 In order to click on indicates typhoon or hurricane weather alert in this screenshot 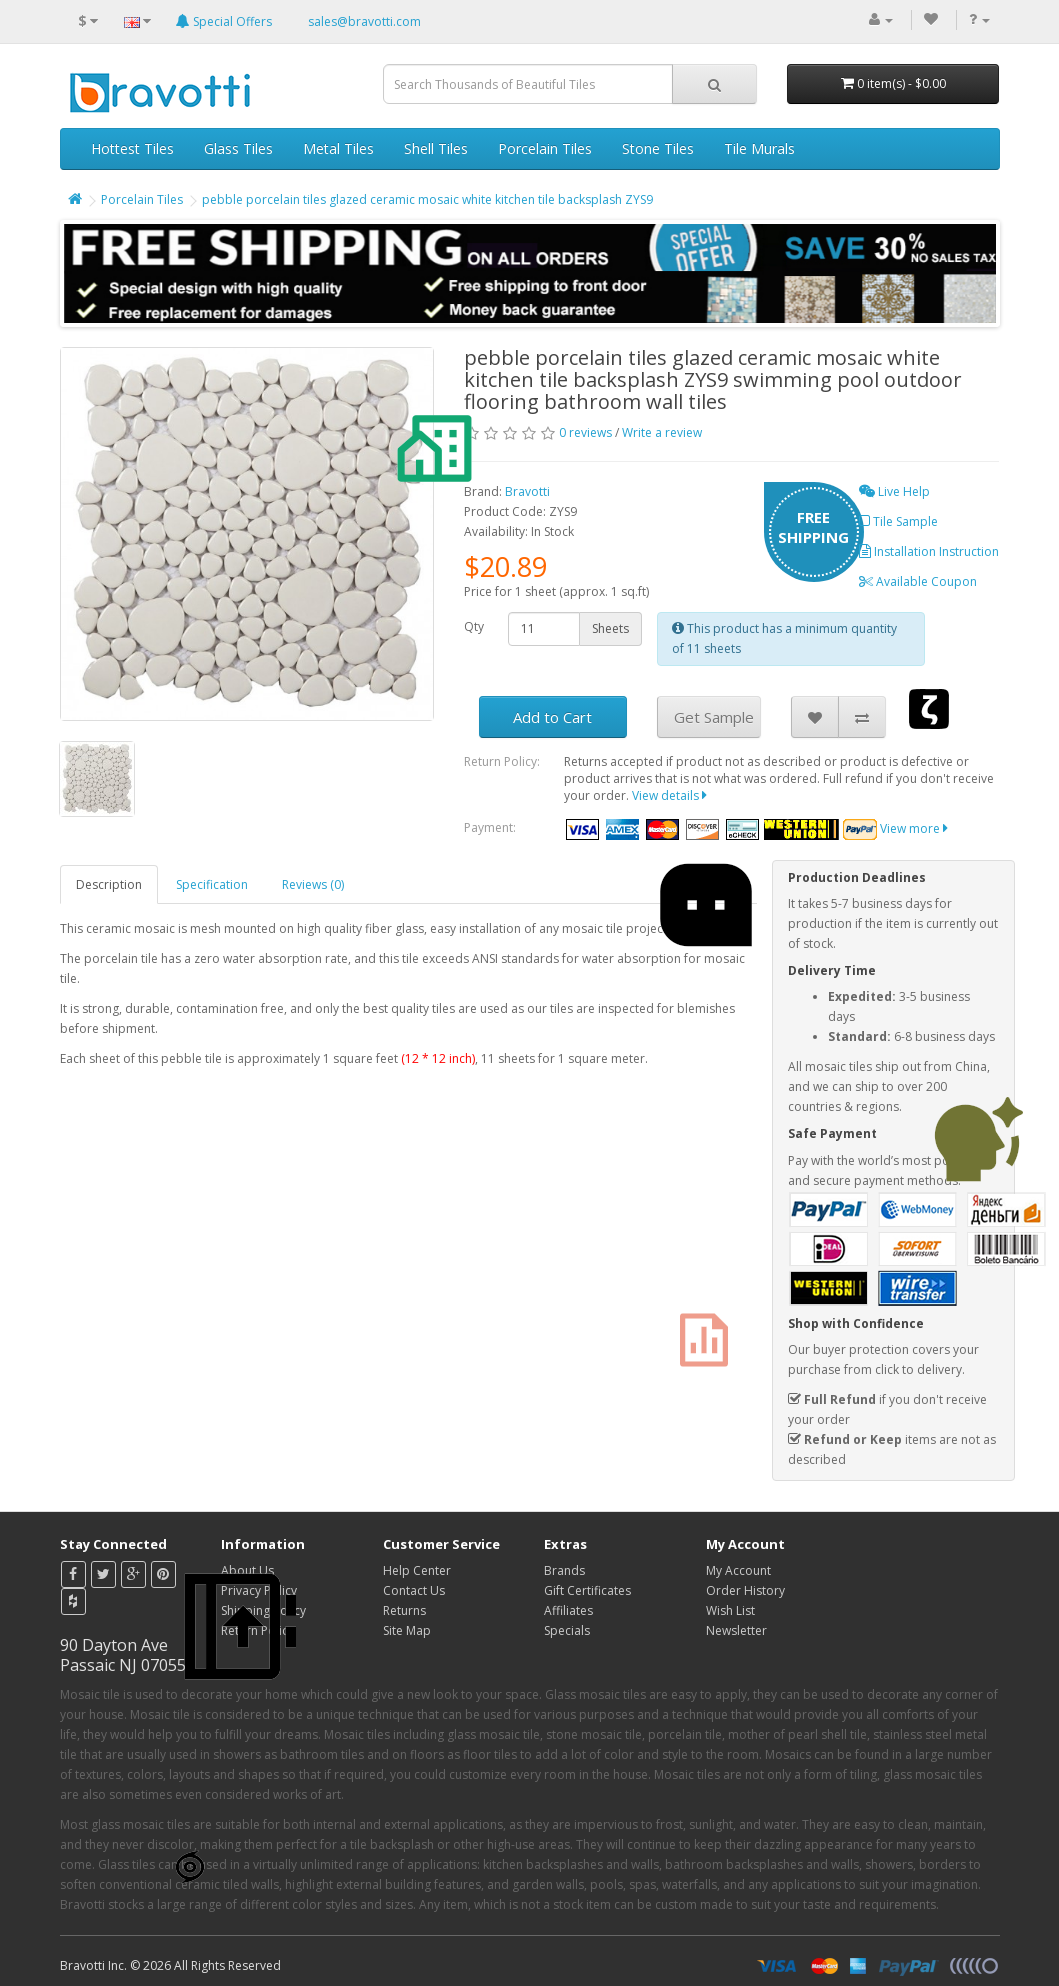, I will do `click(190, 1867)`.